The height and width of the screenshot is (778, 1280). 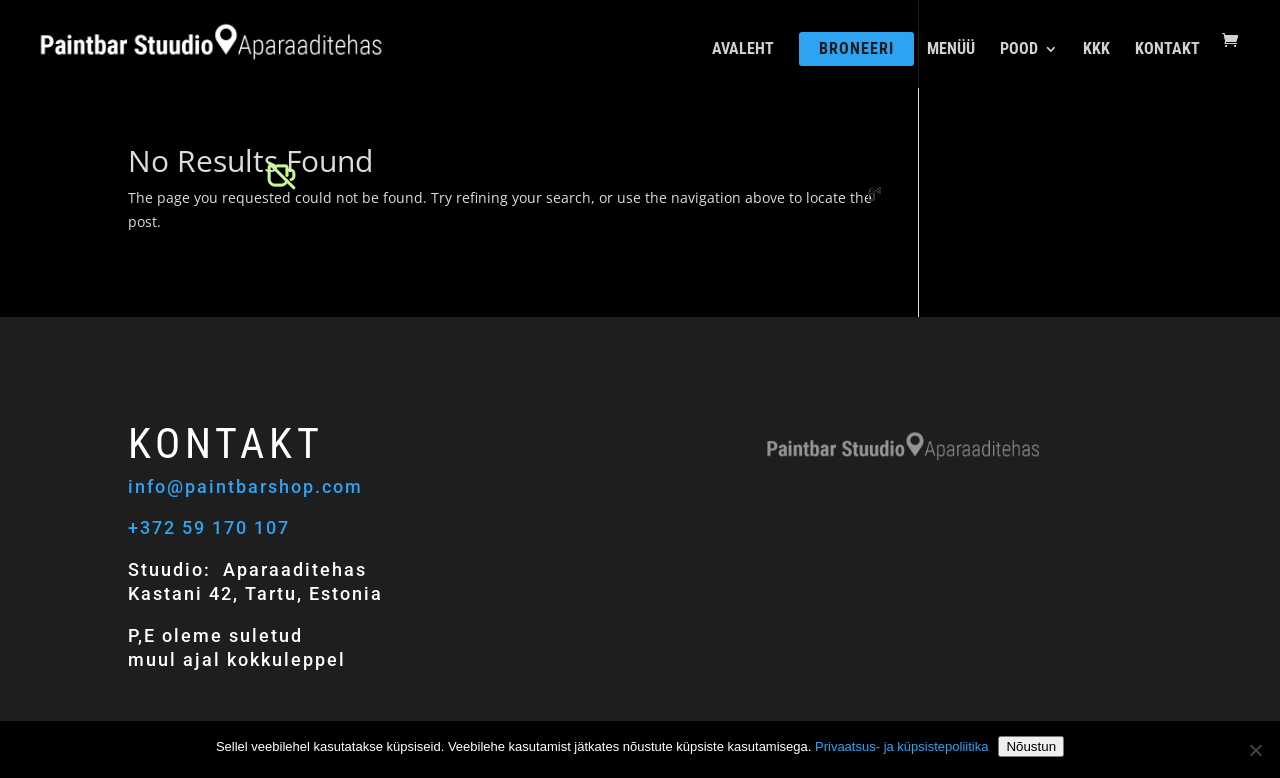 What do you see at coordinates (281, 175) in the screenshot?
I see `no beverages allowed` at bounding box center [281, 175].